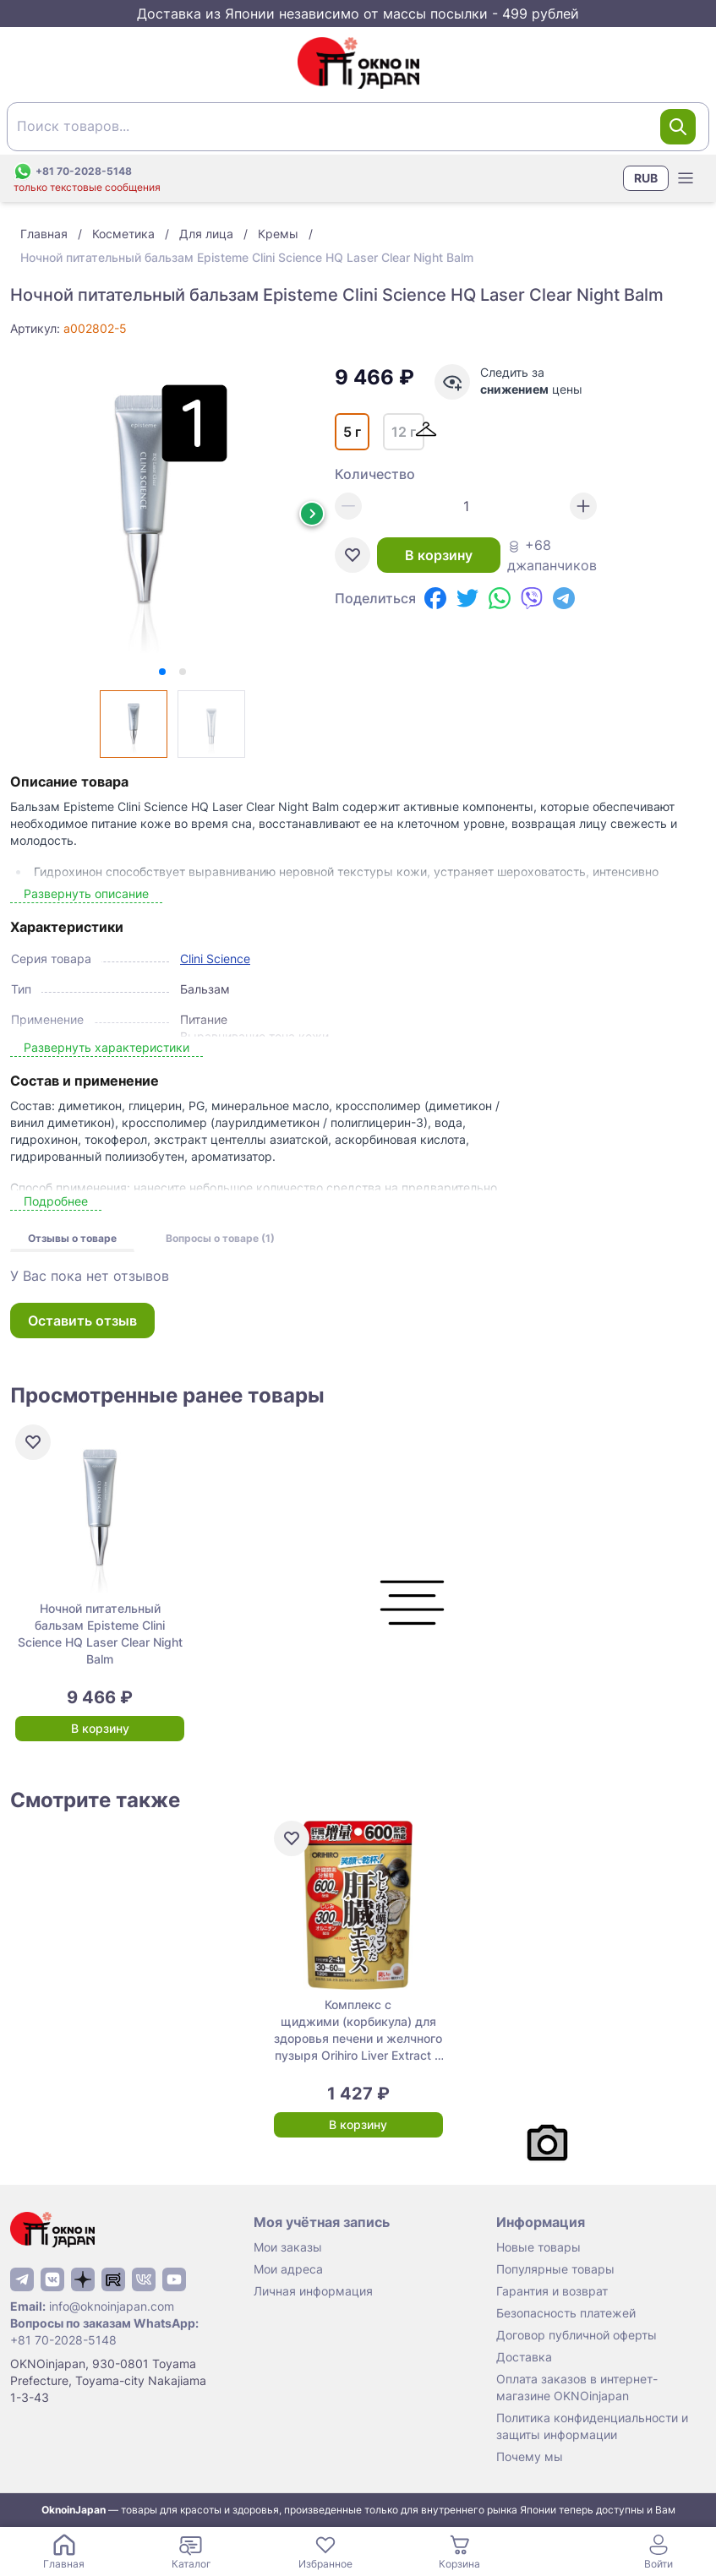  I want to click on access wardrobe or clothing options, so click(426, 430).